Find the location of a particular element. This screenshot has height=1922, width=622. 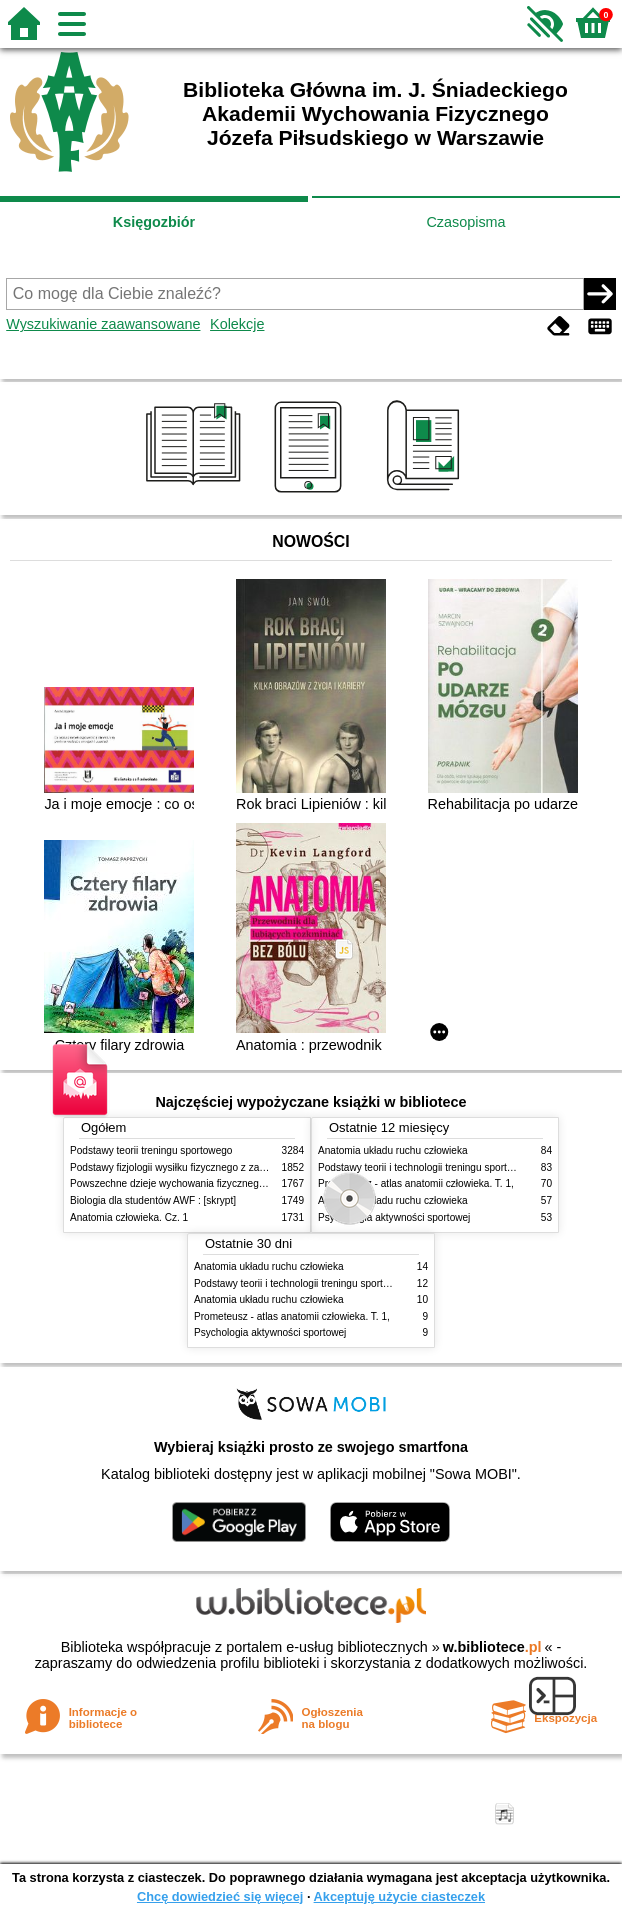

indicates a javascript file type is located at coordinates (344, 949).